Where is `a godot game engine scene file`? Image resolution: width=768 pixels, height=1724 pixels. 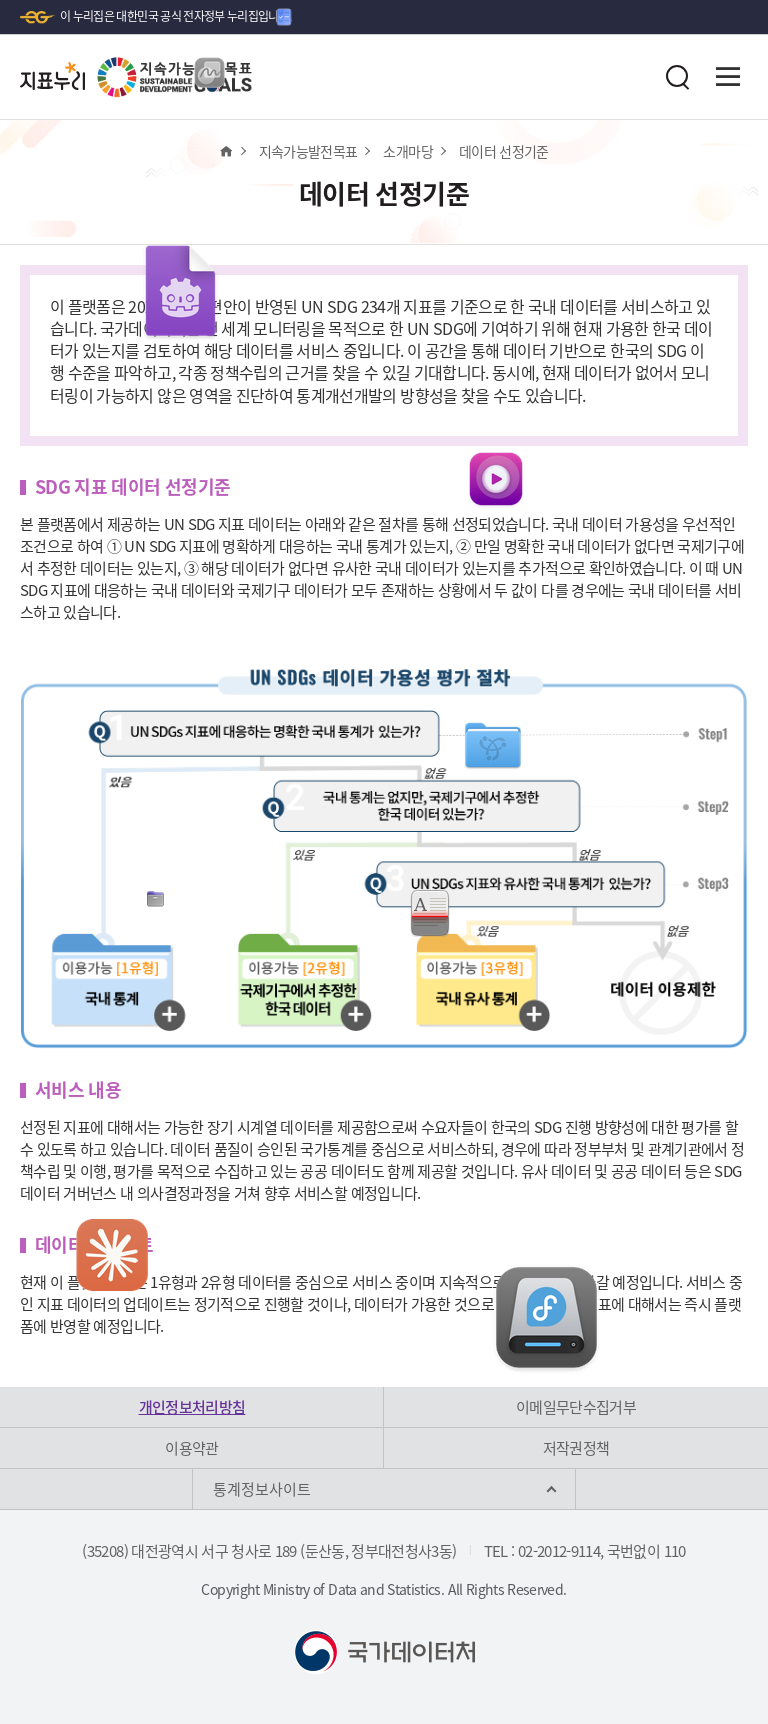 a godot game engine scene file is located at coordinates (180, 292).